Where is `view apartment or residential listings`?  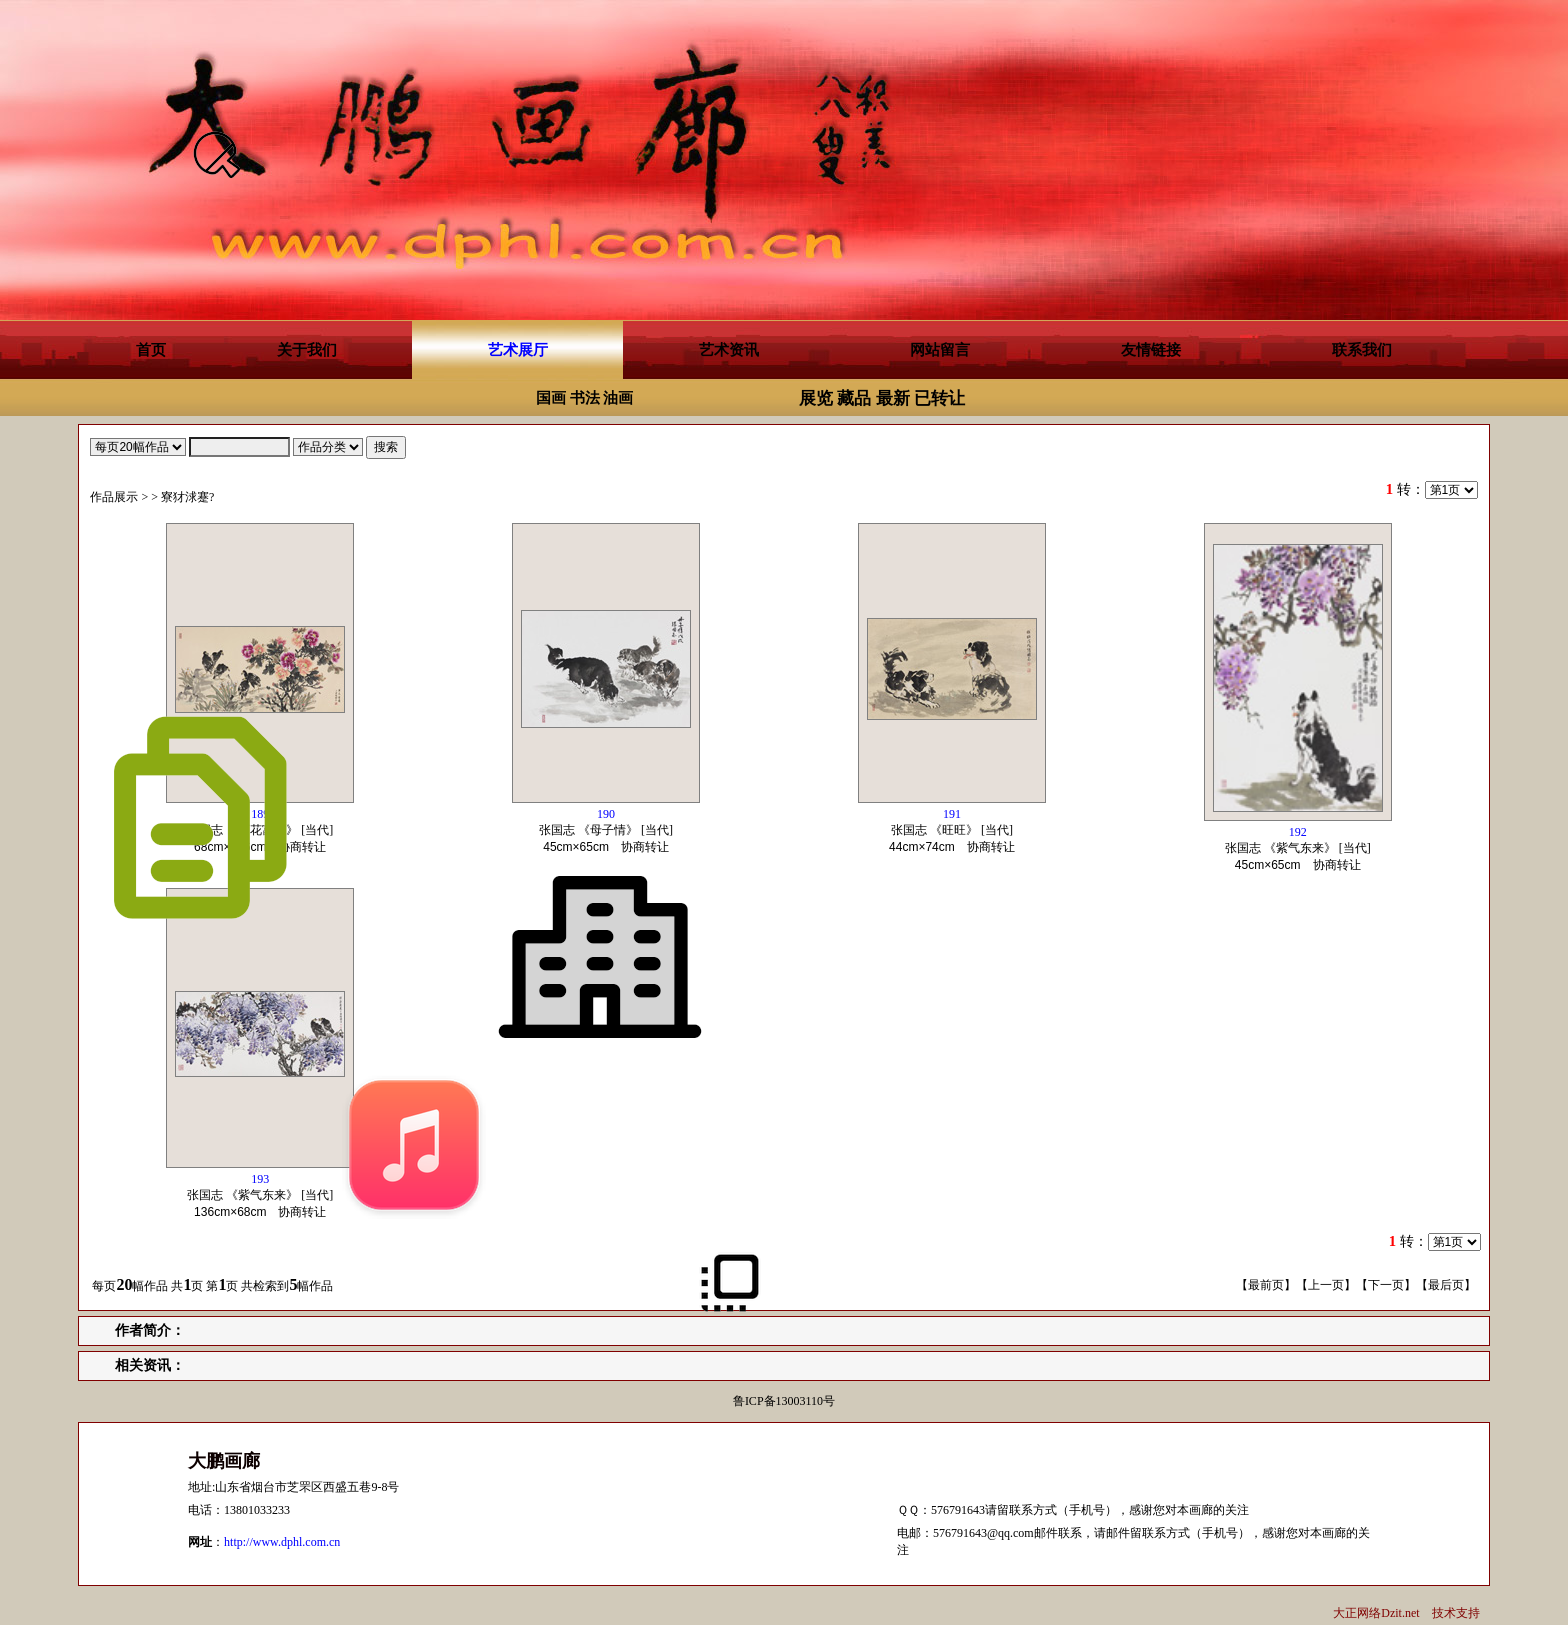
view apartment or residential listings is located at coordinates (600, 957).